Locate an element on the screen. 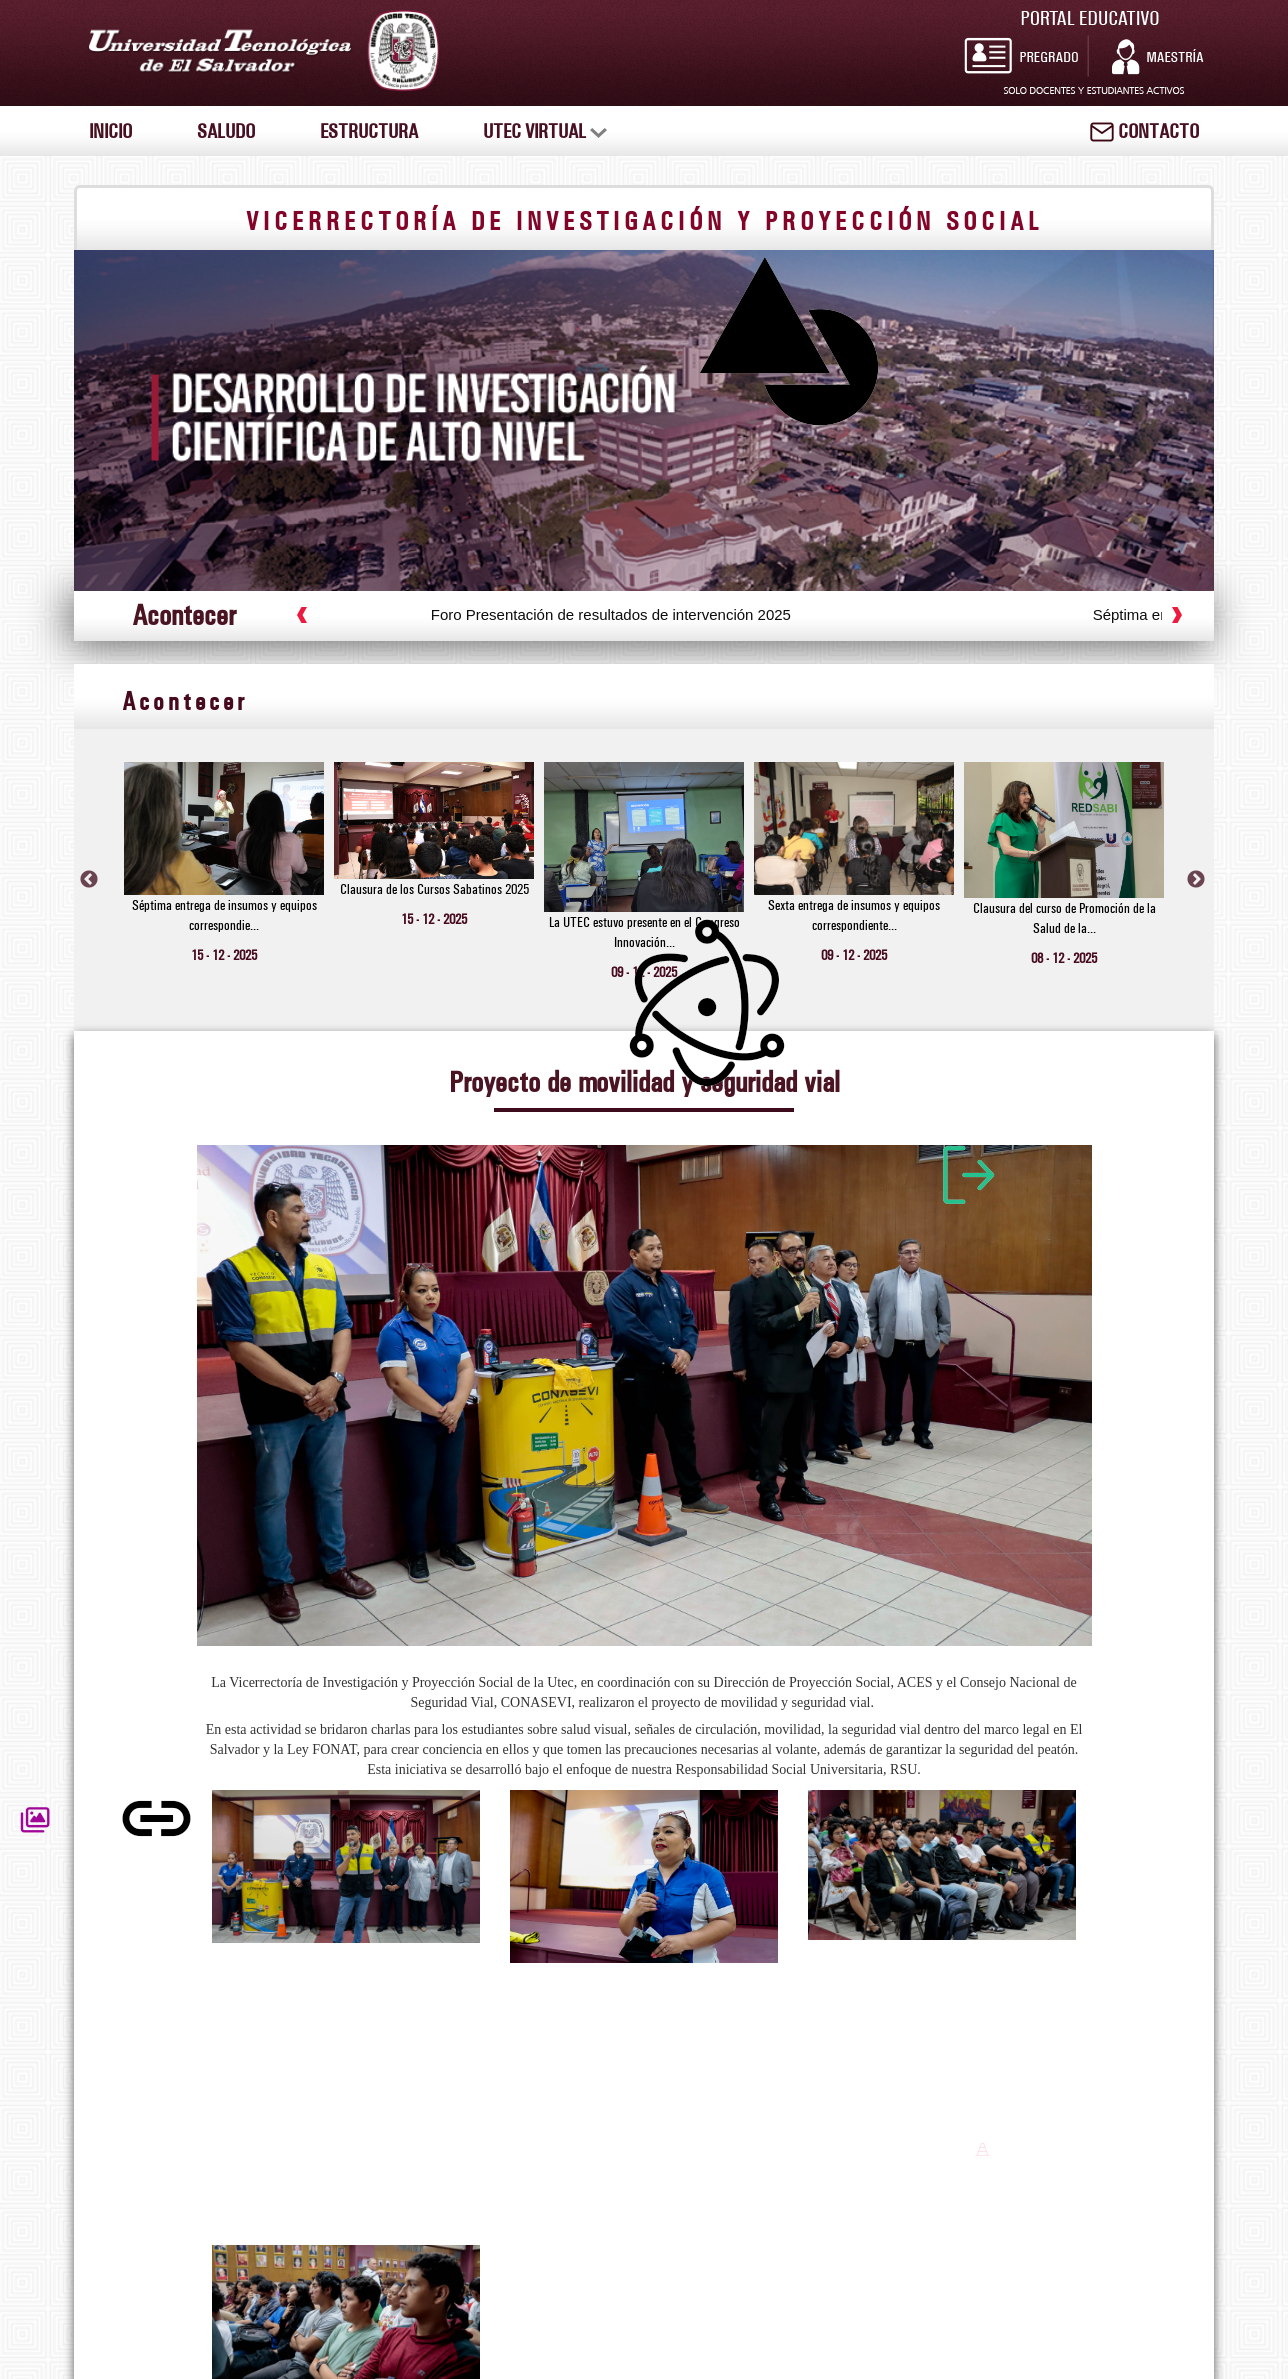 The image size is (1288, 2379). view photo gallery is located at coordinates (36, 1819).